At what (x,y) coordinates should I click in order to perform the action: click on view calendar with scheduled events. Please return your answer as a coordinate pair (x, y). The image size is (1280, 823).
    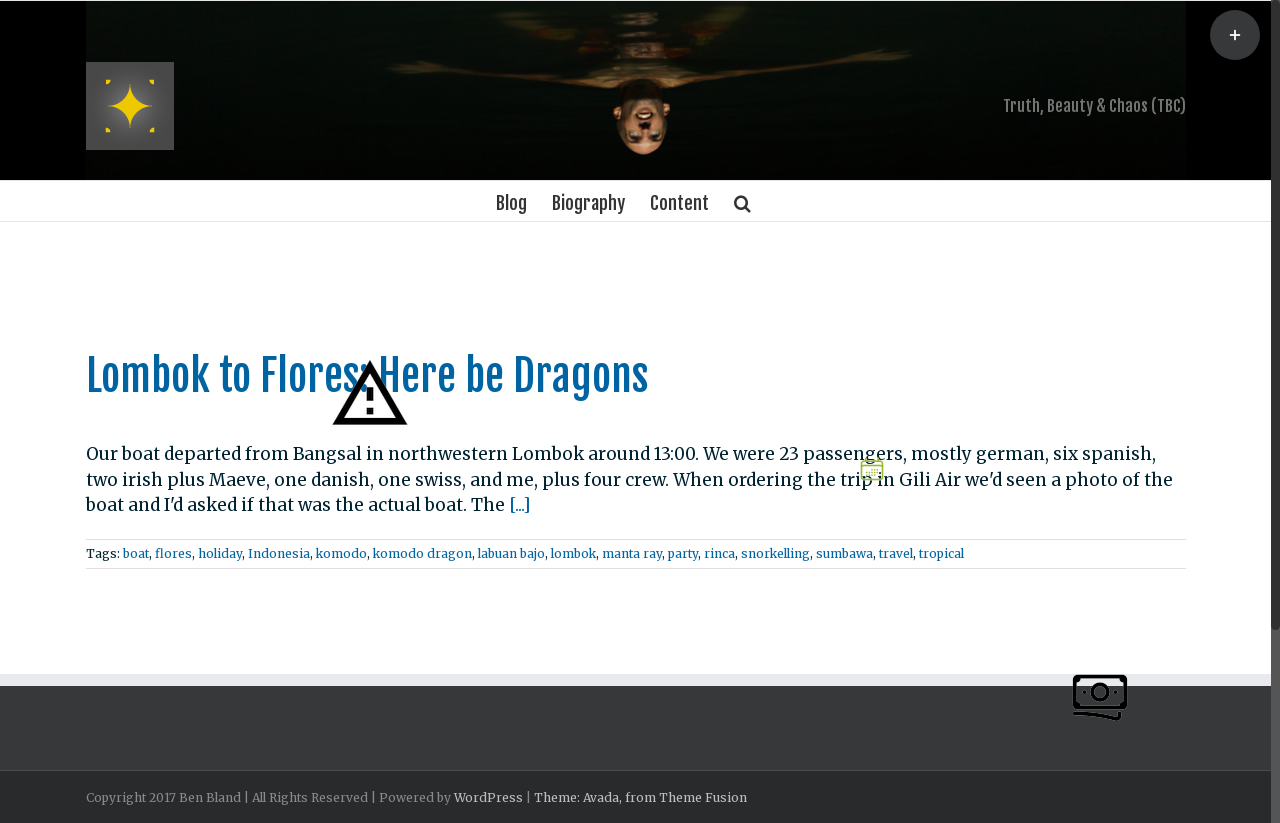
    Looking at the image, I should click on (872, 469).